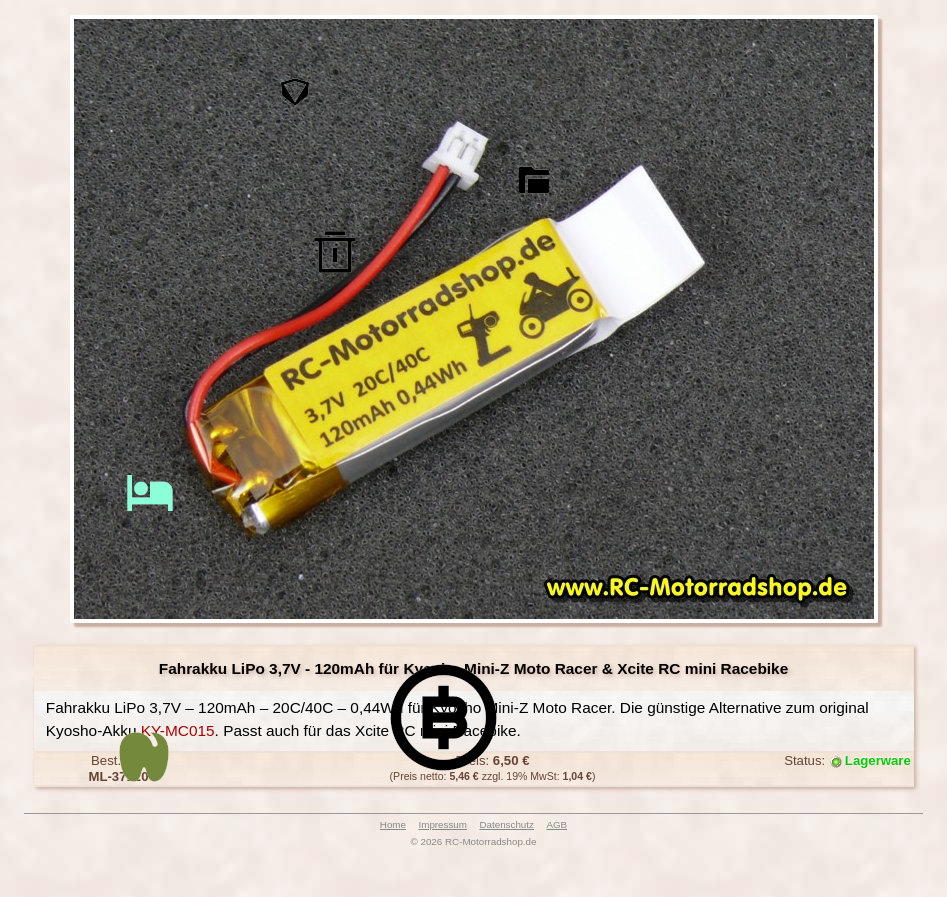 Image resolution: width=947 pixels, height=897 pixels. Describe the element at coordinates (144, 757) in the screenshot. I see `access dental or oral health features` at that location.